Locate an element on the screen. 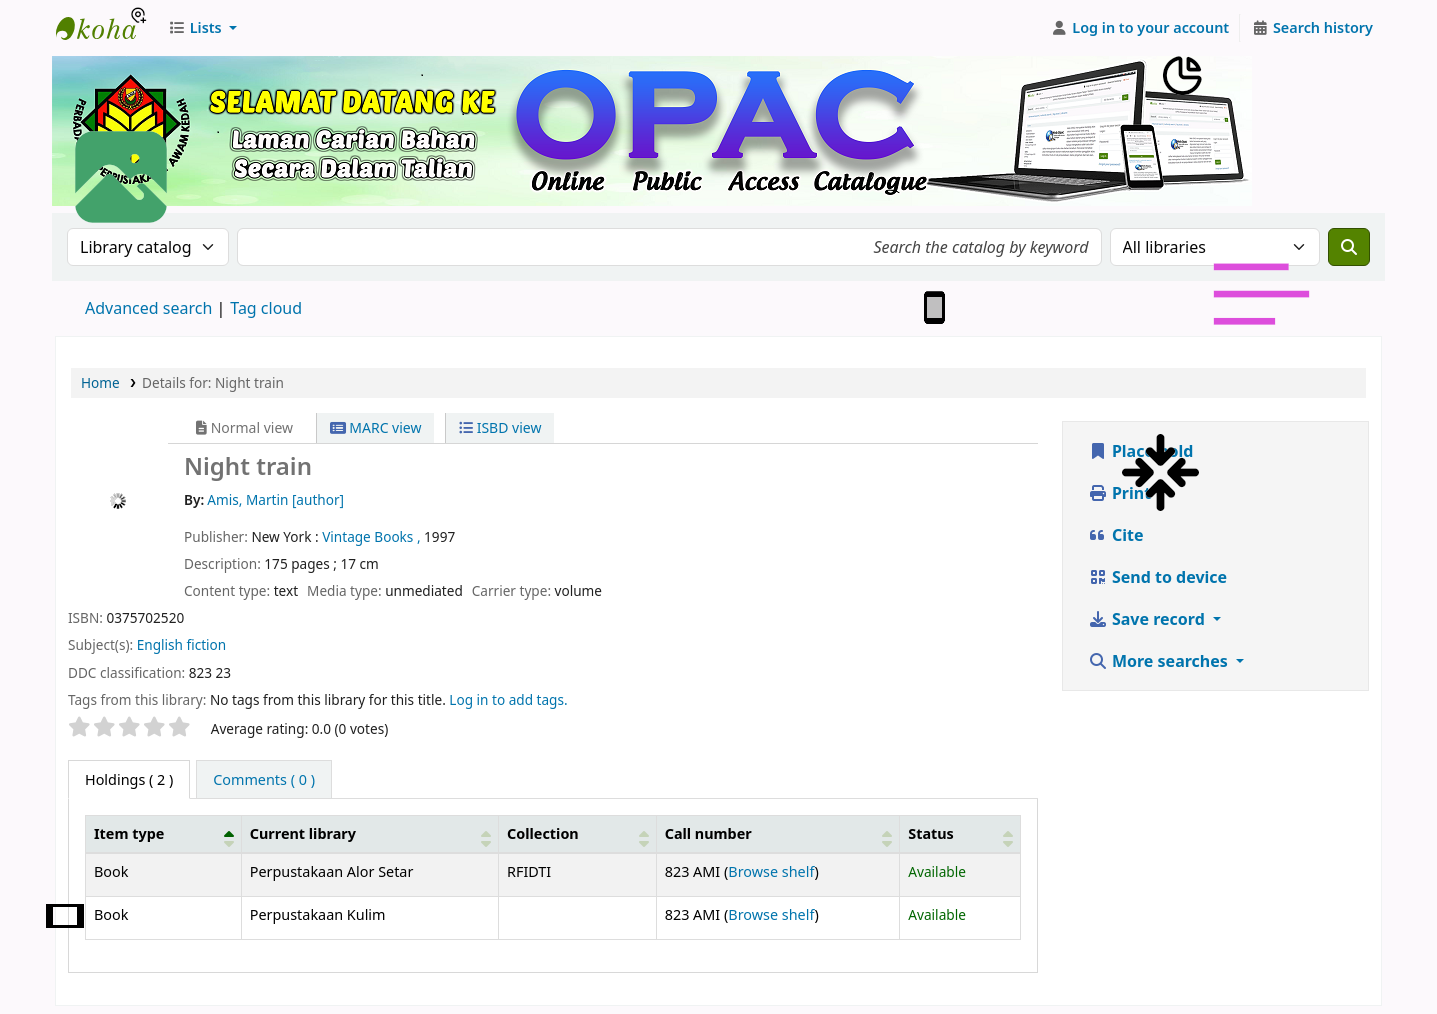 This screenshot has width=1437, height=1014. indicates mobile device or smartphone view is located at coordinates (934, 307).